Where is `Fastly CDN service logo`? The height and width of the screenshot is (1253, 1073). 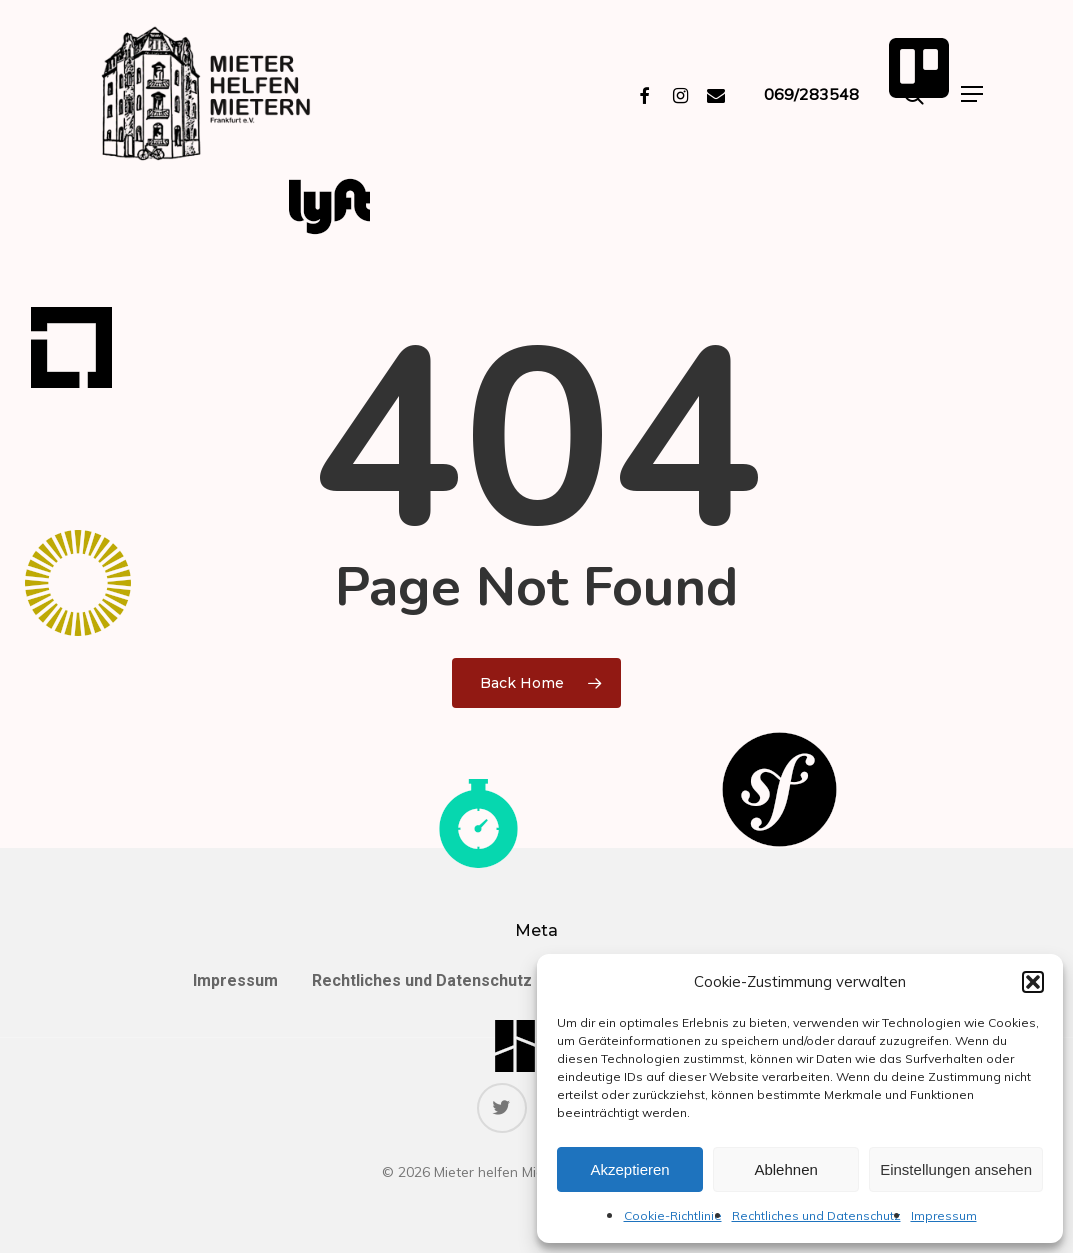
Fastly CDN service logo is located at coordinates (478, 823).